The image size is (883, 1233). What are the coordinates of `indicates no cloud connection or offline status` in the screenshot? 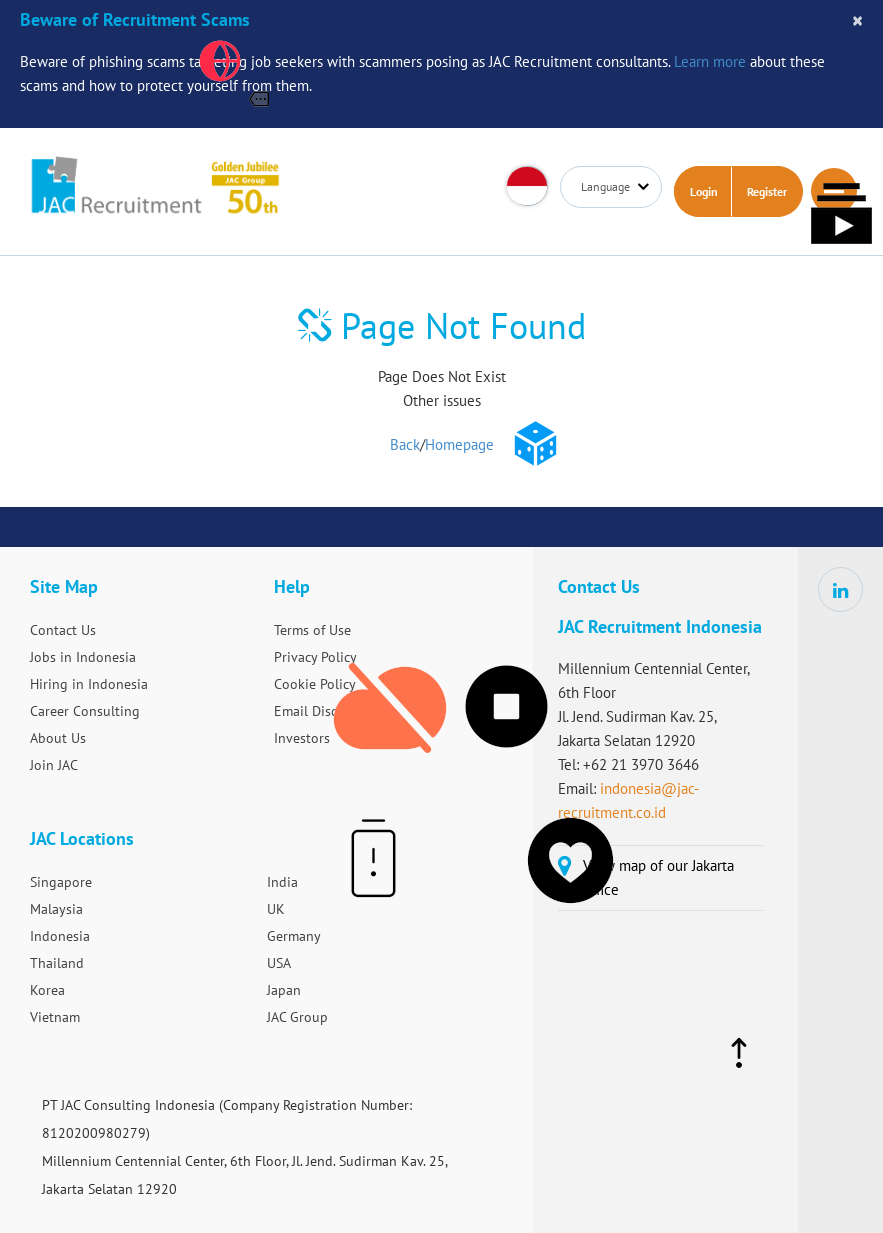 It's located at (390, 708).